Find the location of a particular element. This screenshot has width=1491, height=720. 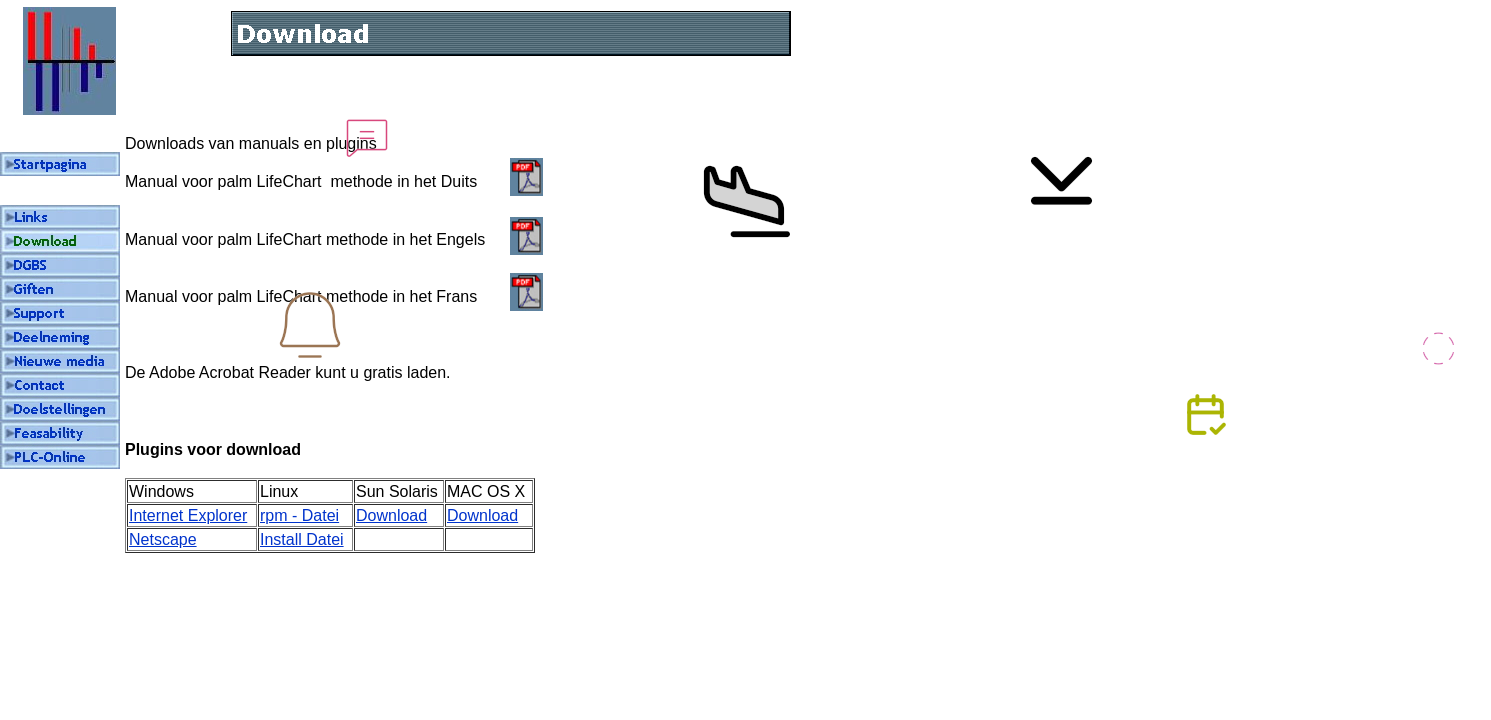

open chat or messaging is located at coordinates (367, 135).